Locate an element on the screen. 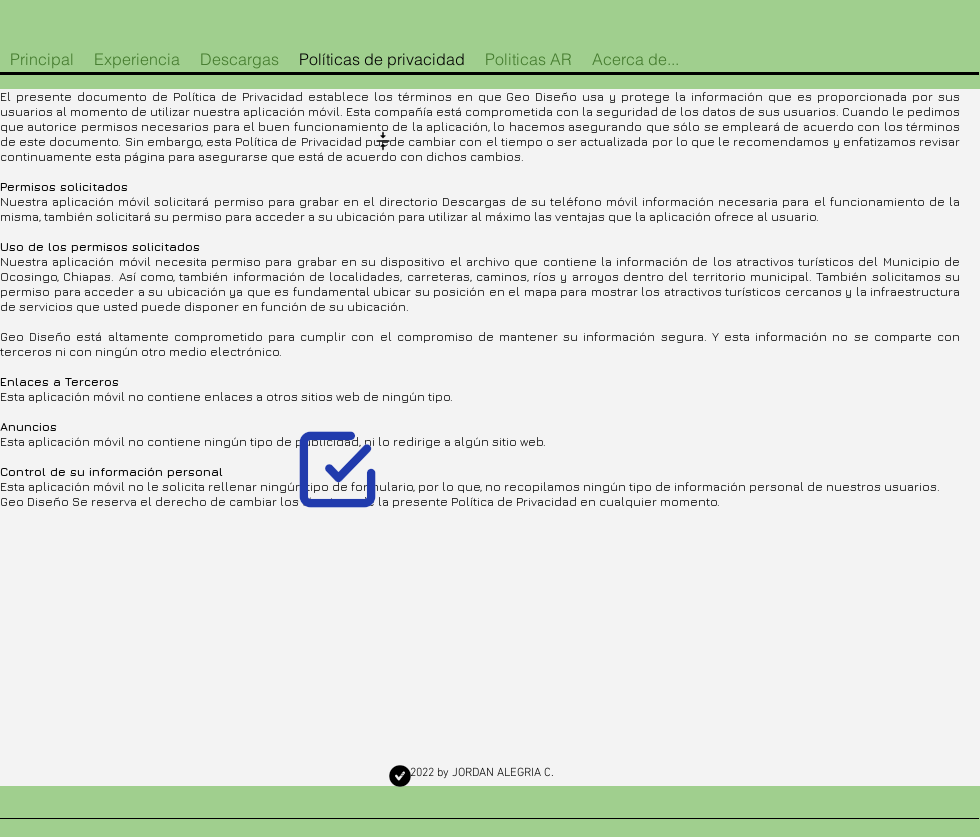  center content vertically is located at coordinates (383, 141).